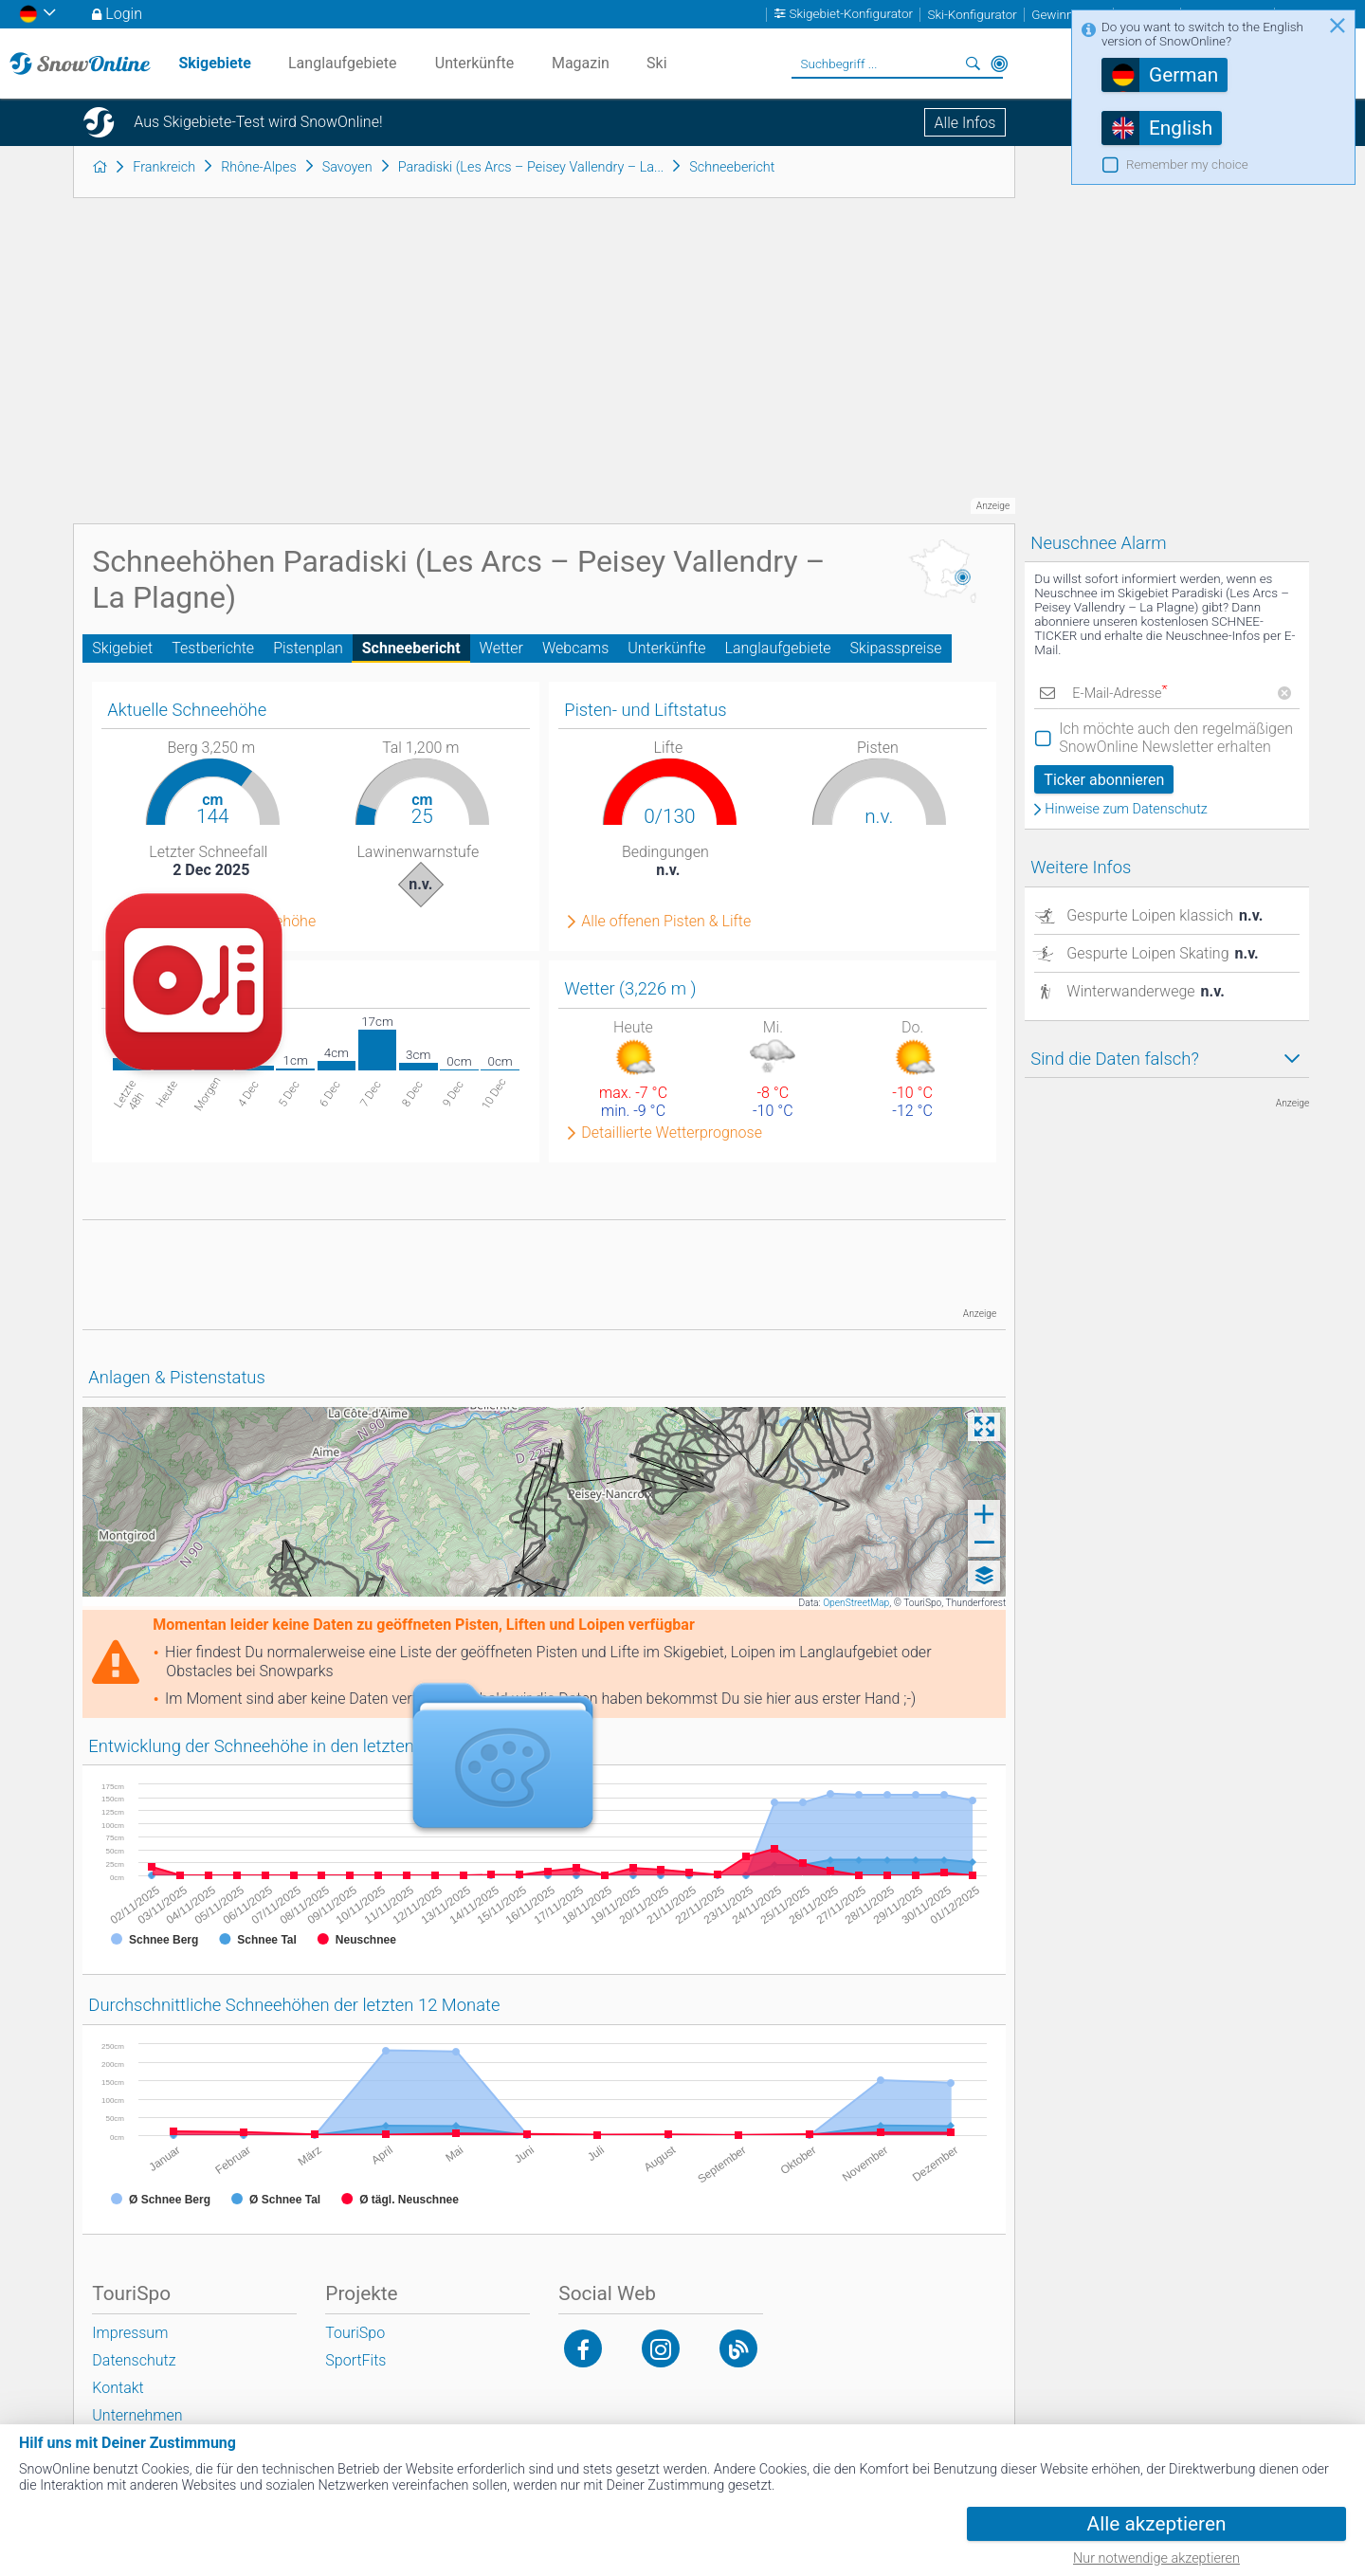  What do you see at coordinates (502, 1755) in the screenshot?
I see `open folder containing 2D artwork files` at bounding box center [502, 1755].